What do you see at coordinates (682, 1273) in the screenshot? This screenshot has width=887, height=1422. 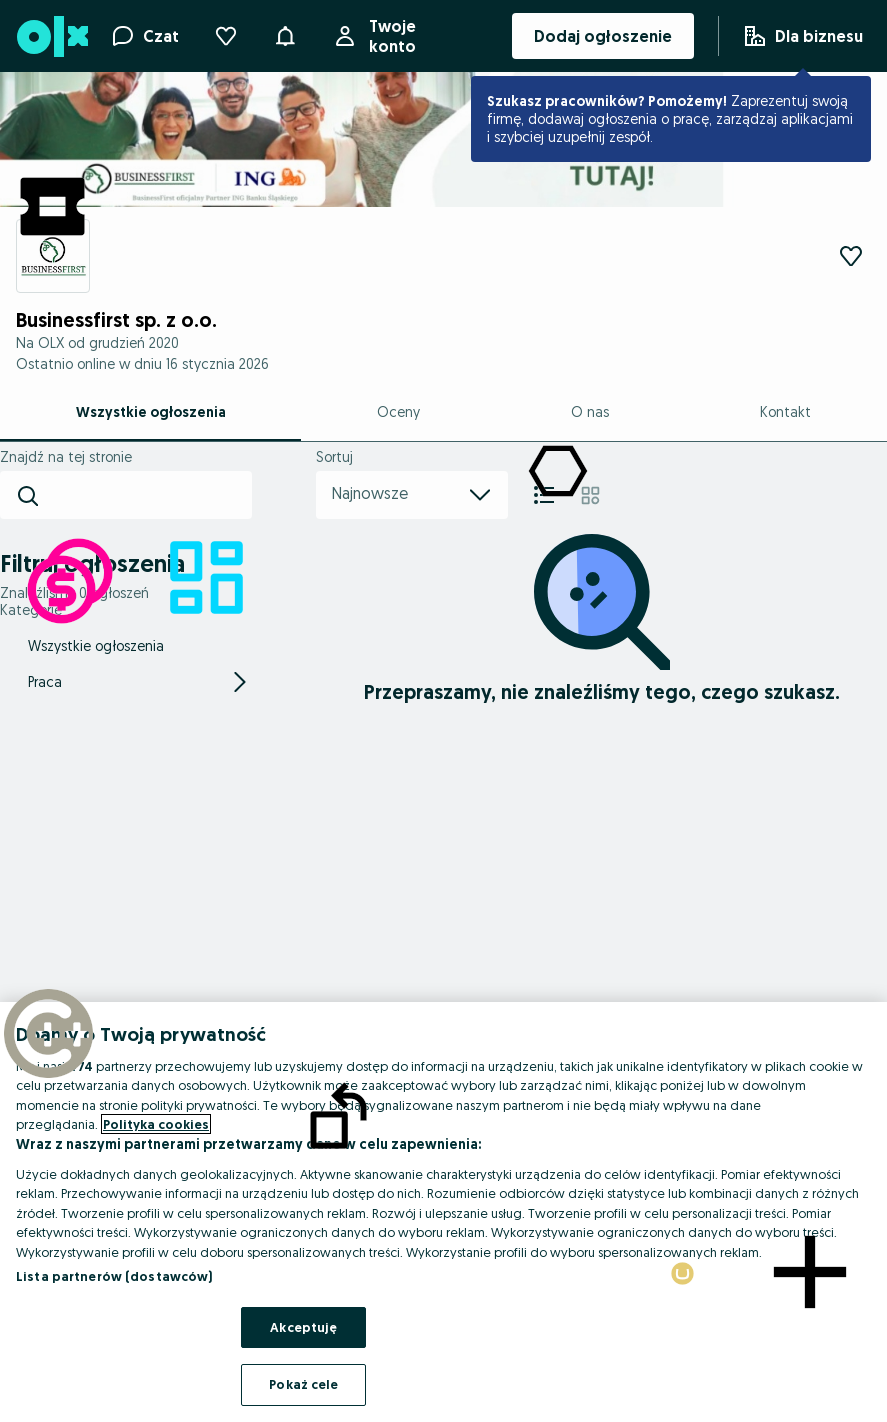 I see `umbraco CMS logo` at bounding box center [682, 1273].